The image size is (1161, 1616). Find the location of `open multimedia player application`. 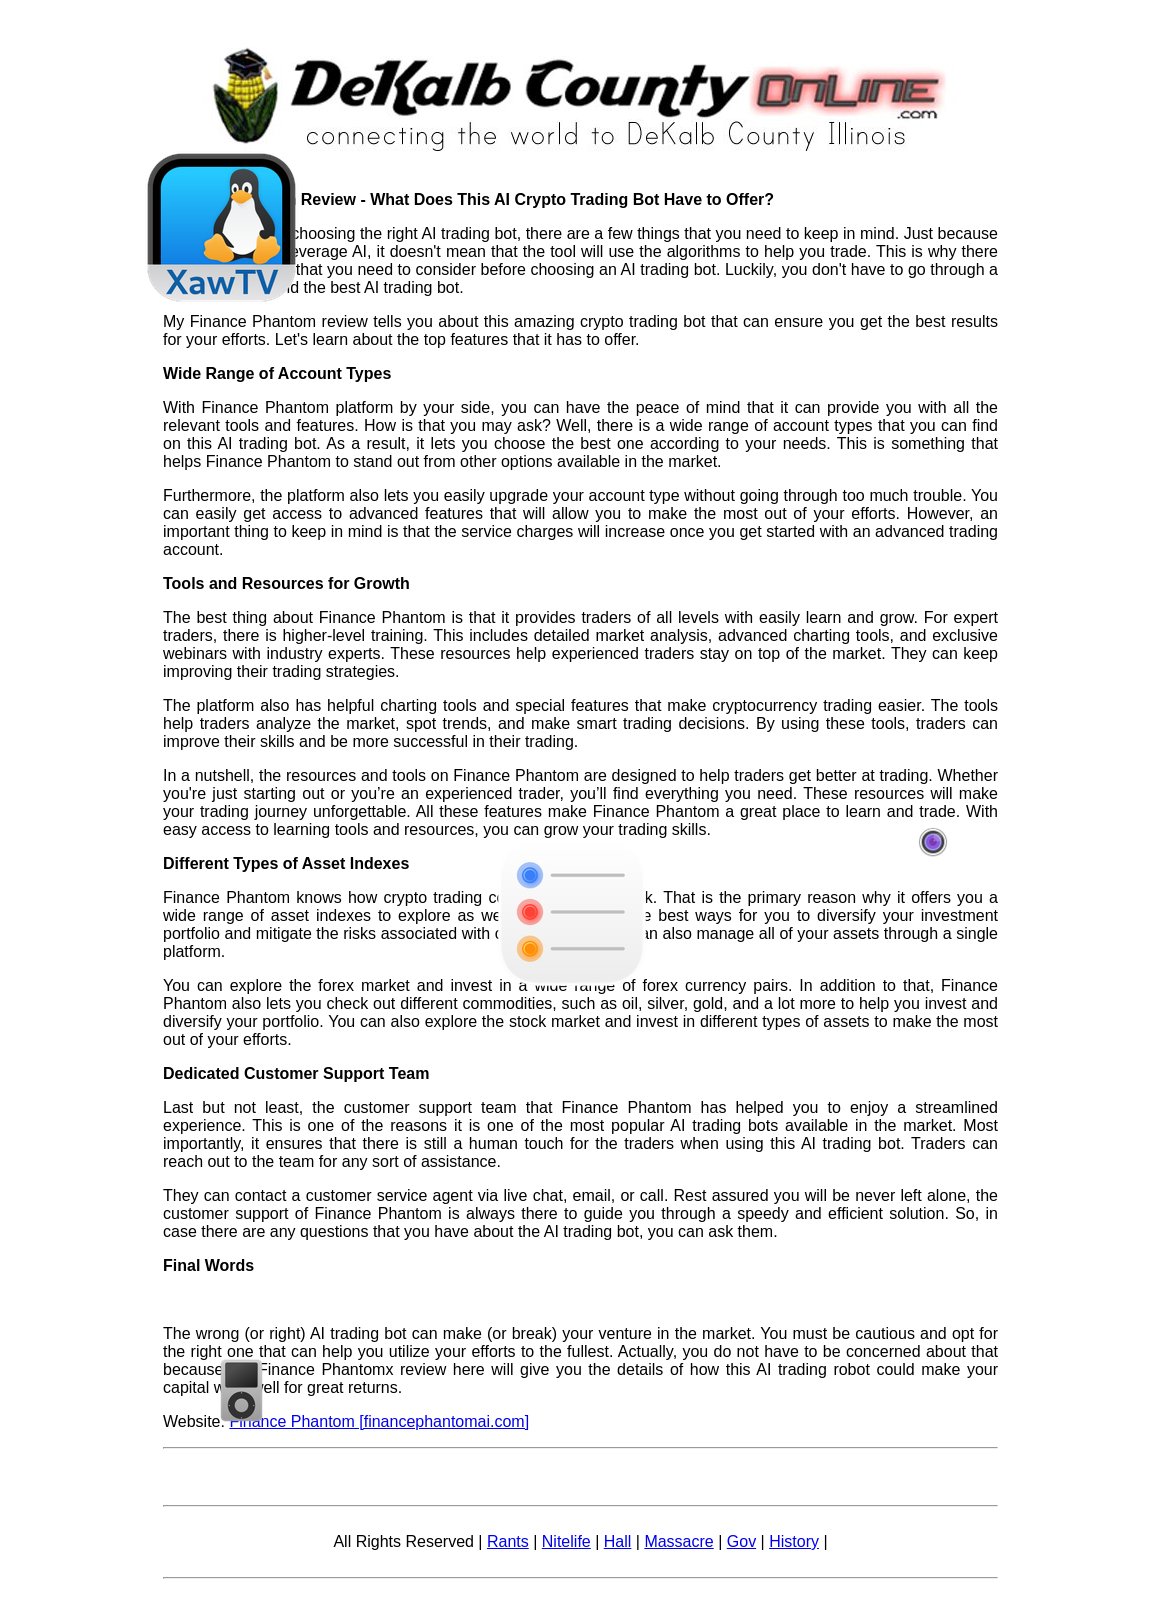

open multimedia player application is located at coordinates (241, 1390).